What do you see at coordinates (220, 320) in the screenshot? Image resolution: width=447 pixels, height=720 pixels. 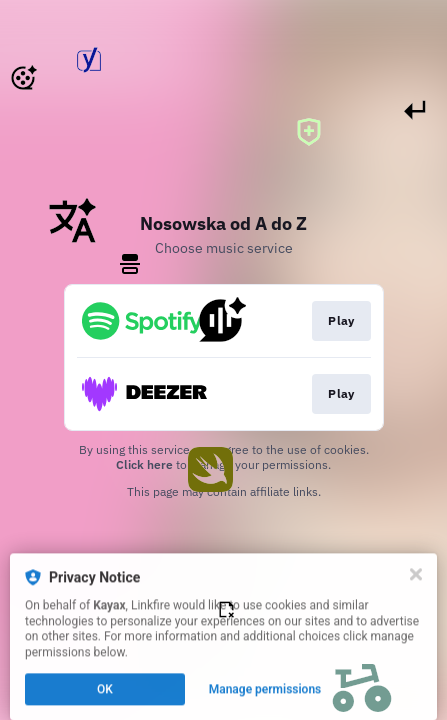 I see `start a voice conversation with AI assistant` at bounding box center [220, 320].